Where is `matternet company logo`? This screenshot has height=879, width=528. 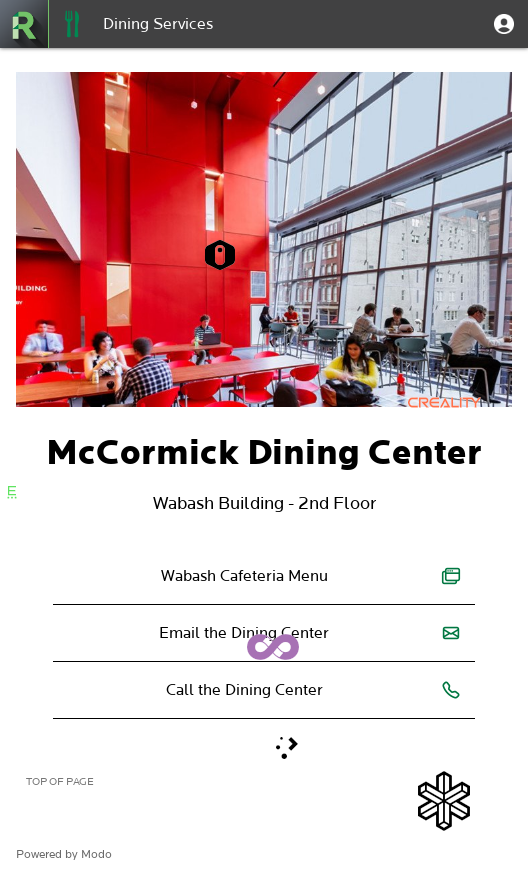 matternet company logo is located at coordinates (444, 801).